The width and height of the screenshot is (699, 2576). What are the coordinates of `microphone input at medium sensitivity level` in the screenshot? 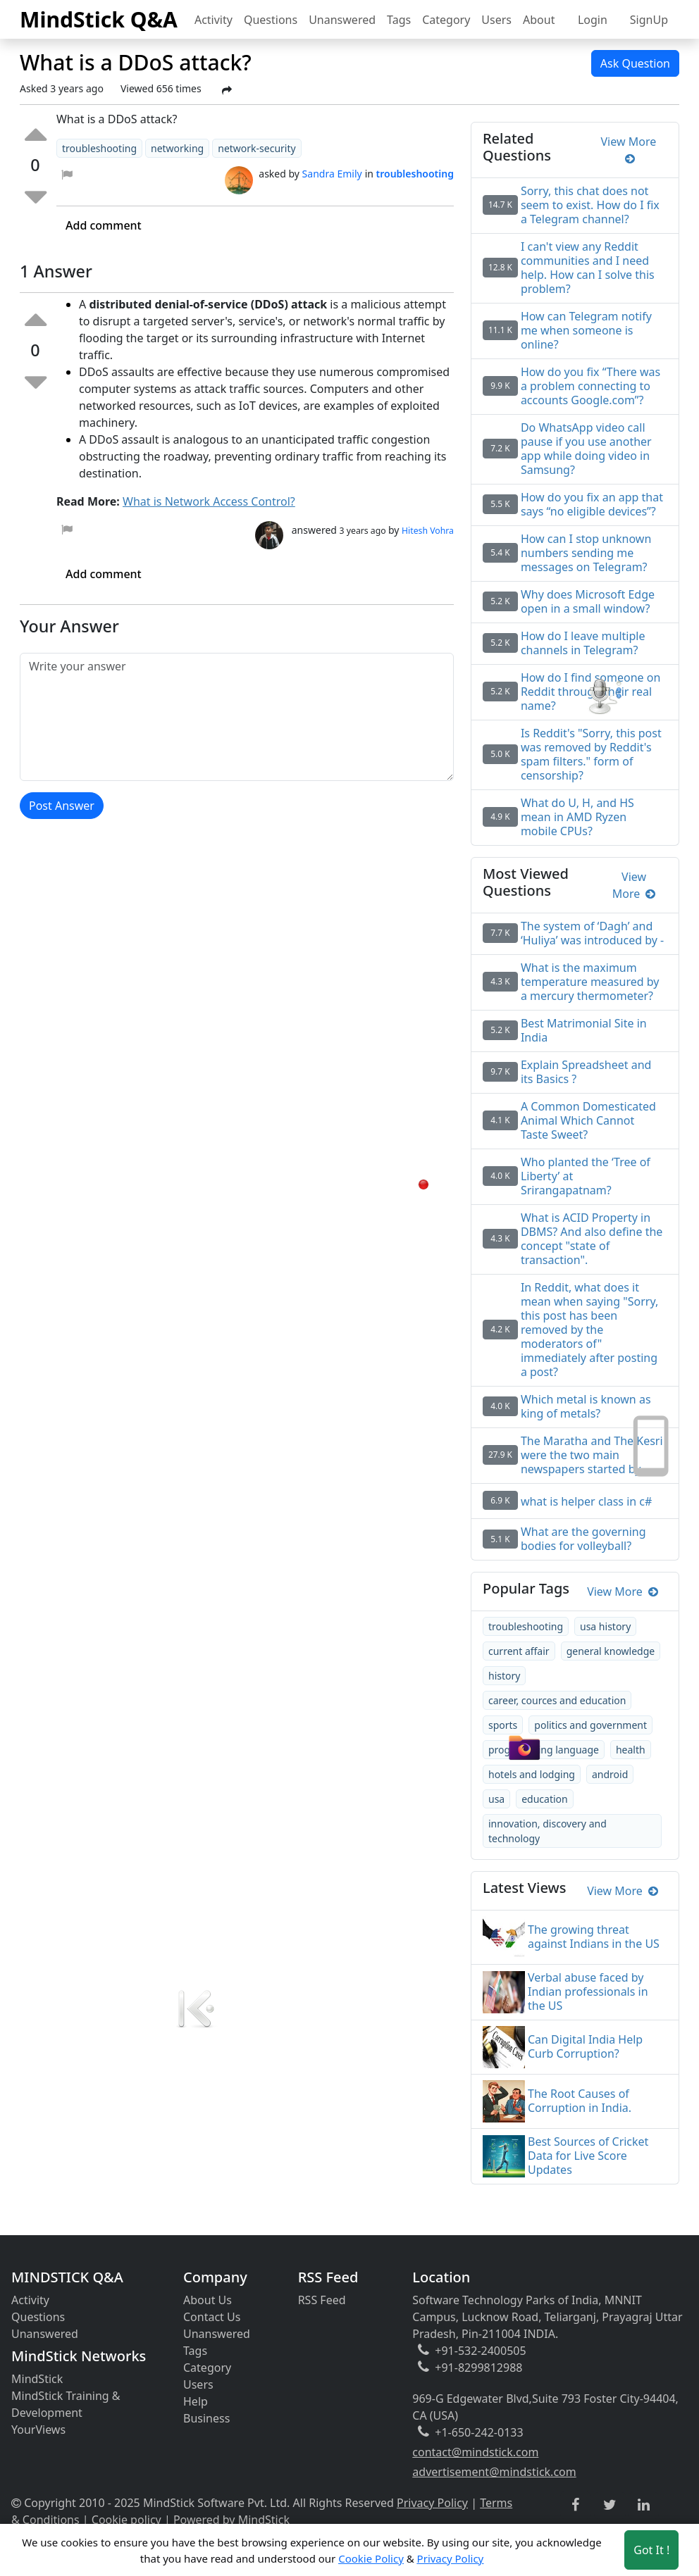 It's located at (605, 696).